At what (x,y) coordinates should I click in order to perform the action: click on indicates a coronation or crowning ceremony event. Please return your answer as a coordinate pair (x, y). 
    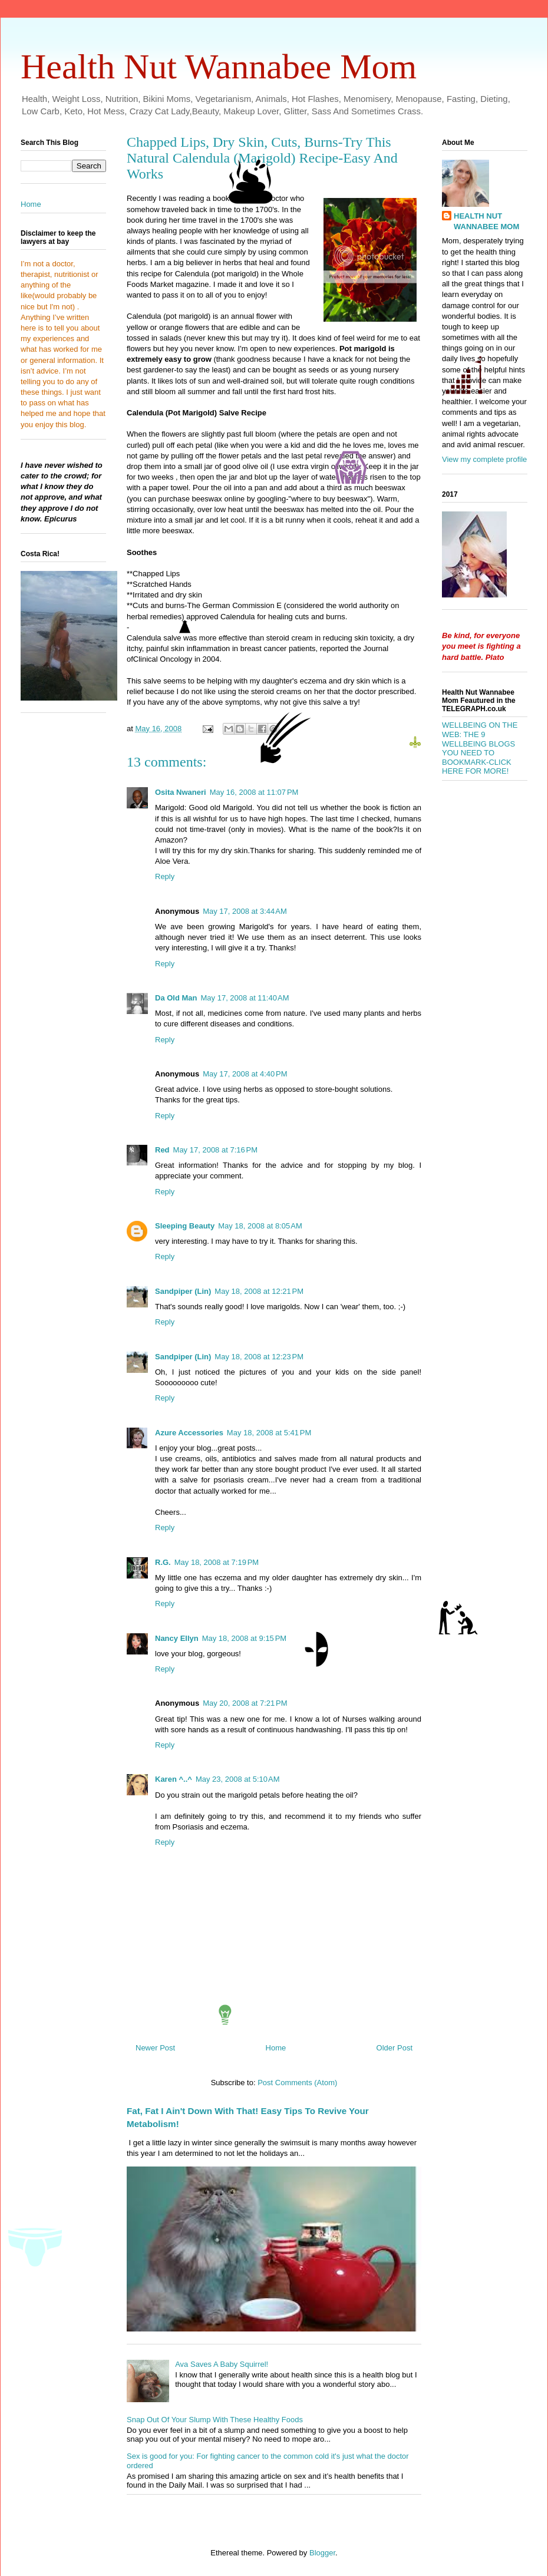
    Looking at the image, I should click on (458, 1617).